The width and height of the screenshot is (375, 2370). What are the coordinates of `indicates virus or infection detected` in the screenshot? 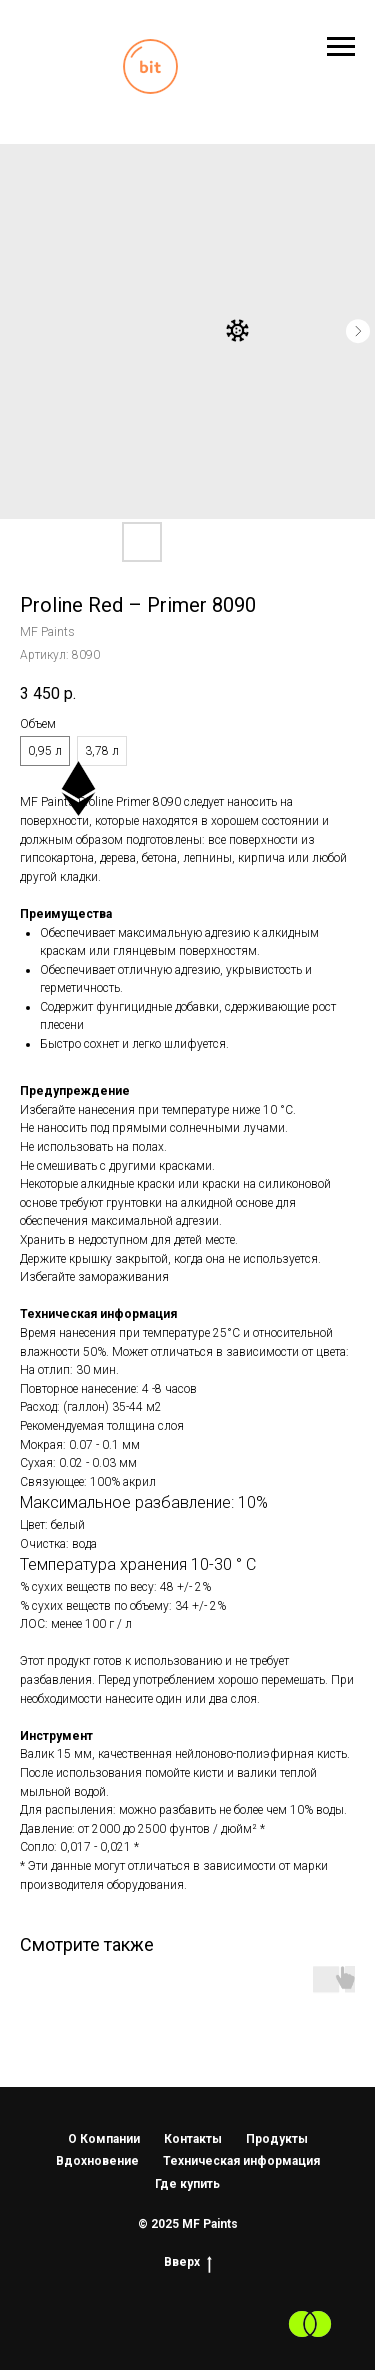 It's located at (237, 330).